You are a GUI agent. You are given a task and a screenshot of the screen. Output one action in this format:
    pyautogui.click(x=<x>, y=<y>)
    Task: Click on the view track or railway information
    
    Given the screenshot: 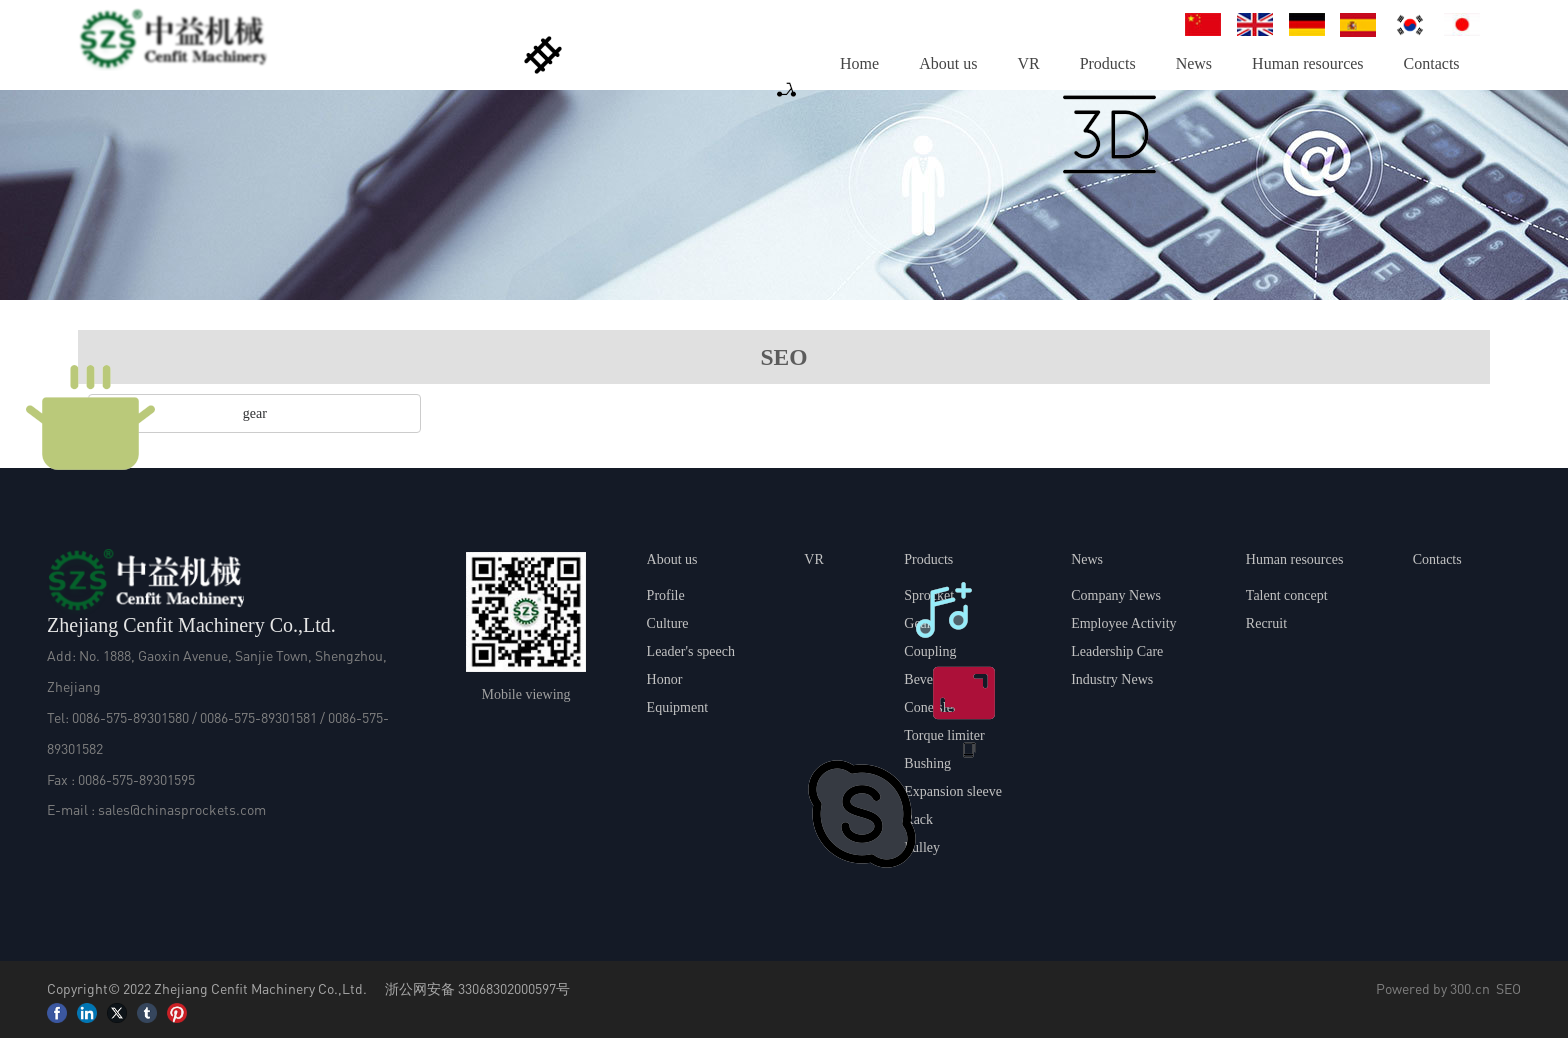 What is the action you would take?
    pyautogui.click(x=543, y=55)
    